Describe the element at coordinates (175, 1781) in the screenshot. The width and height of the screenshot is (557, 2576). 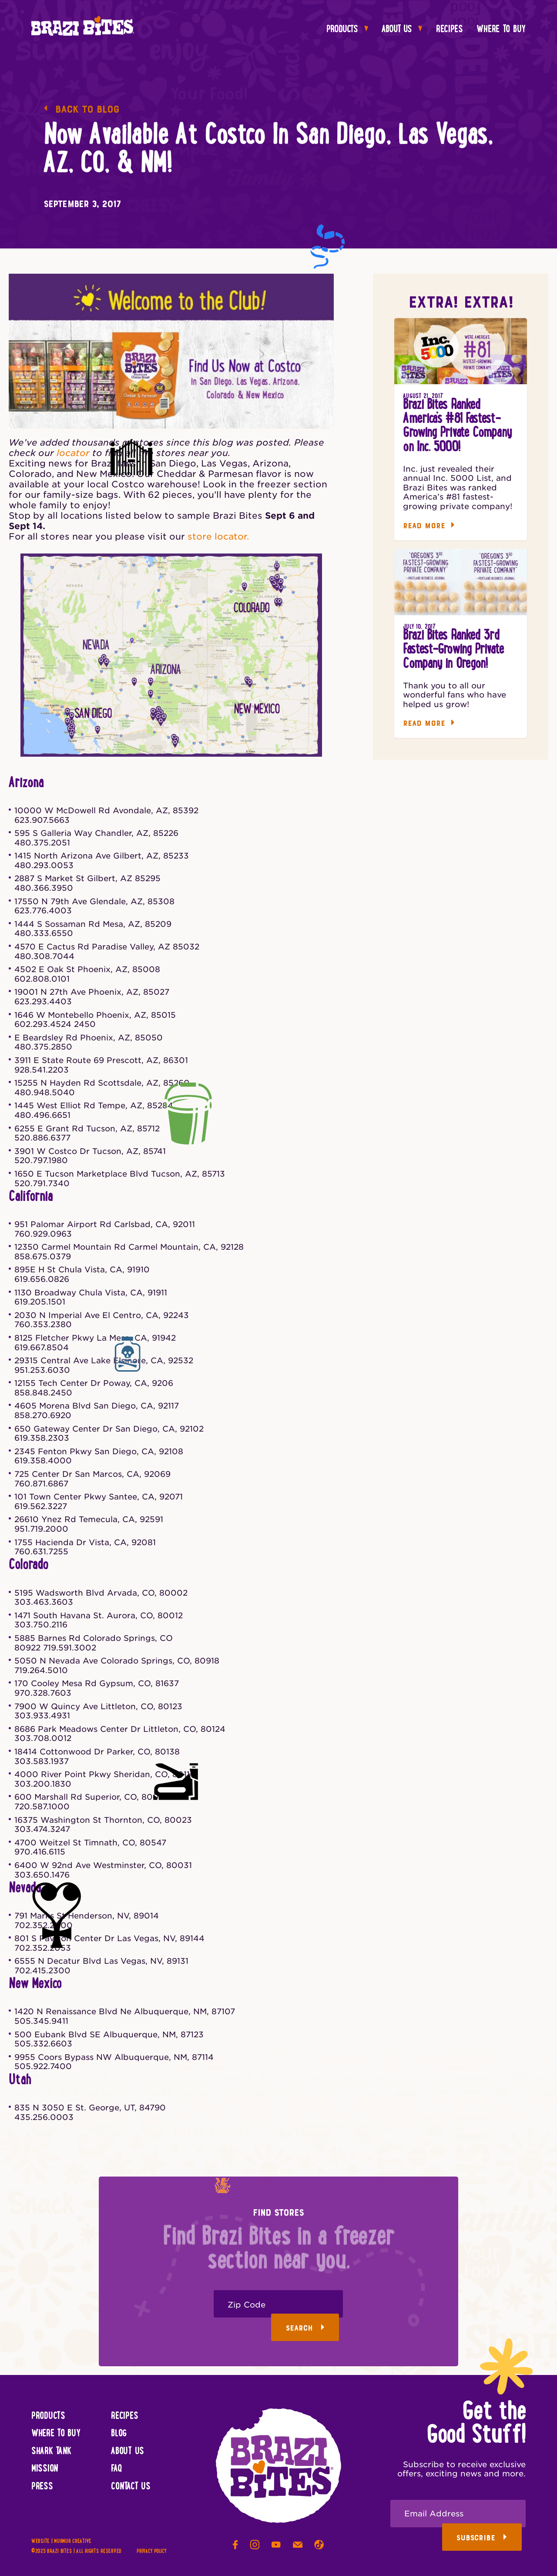
I see `use heavy-duty stapler tool` at that location.